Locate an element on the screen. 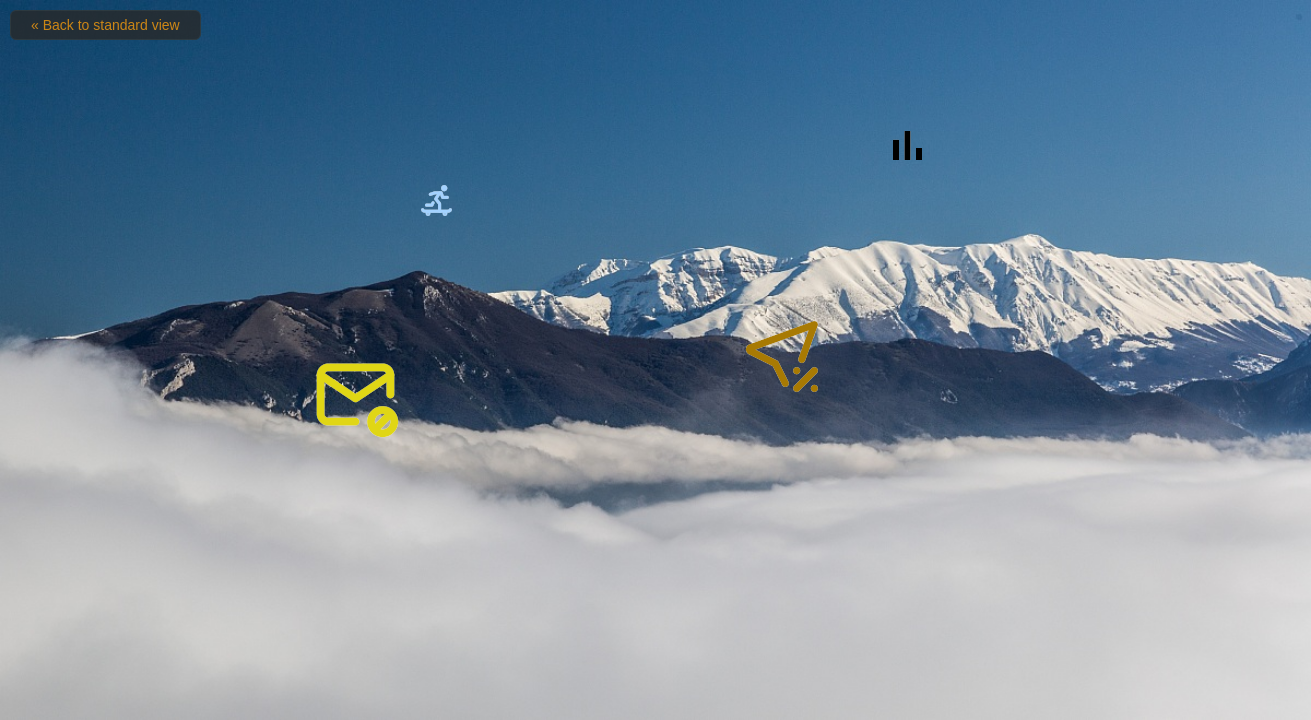 Image resolution: width=1311 pixels, height=720 pixels. find nearby deals and discounts is located at coordinates (782, 356).